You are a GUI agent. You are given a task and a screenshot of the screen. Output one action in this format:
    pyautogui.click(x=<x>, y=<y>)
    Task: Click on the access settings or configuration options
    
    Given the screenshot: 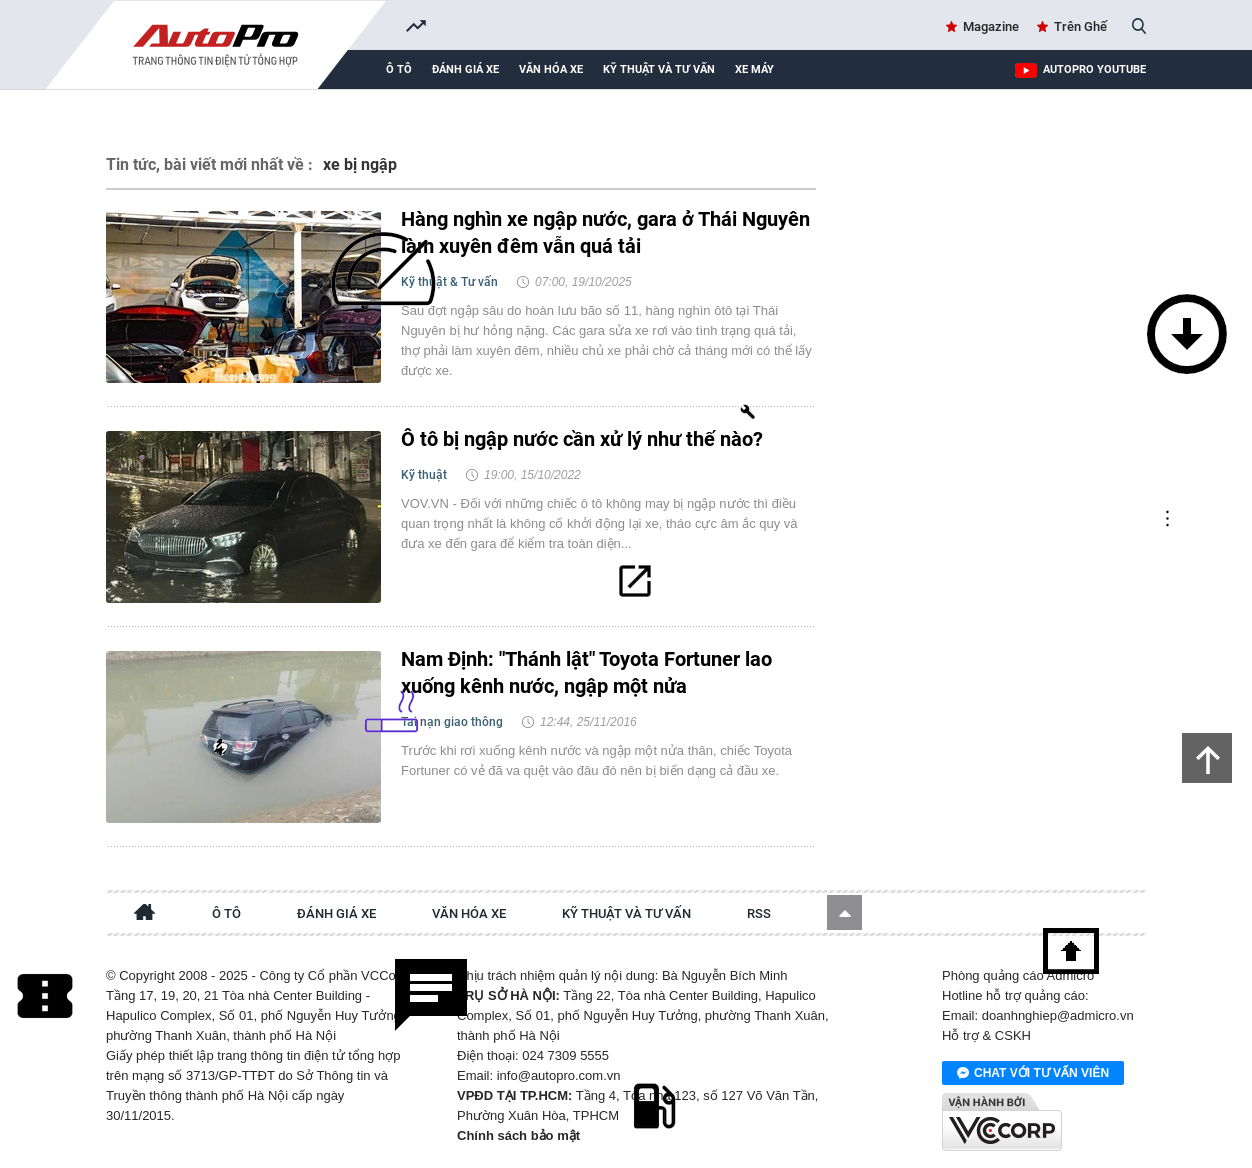 What is the action you would take?
    pyautogui.click(x=748, y=412)
    